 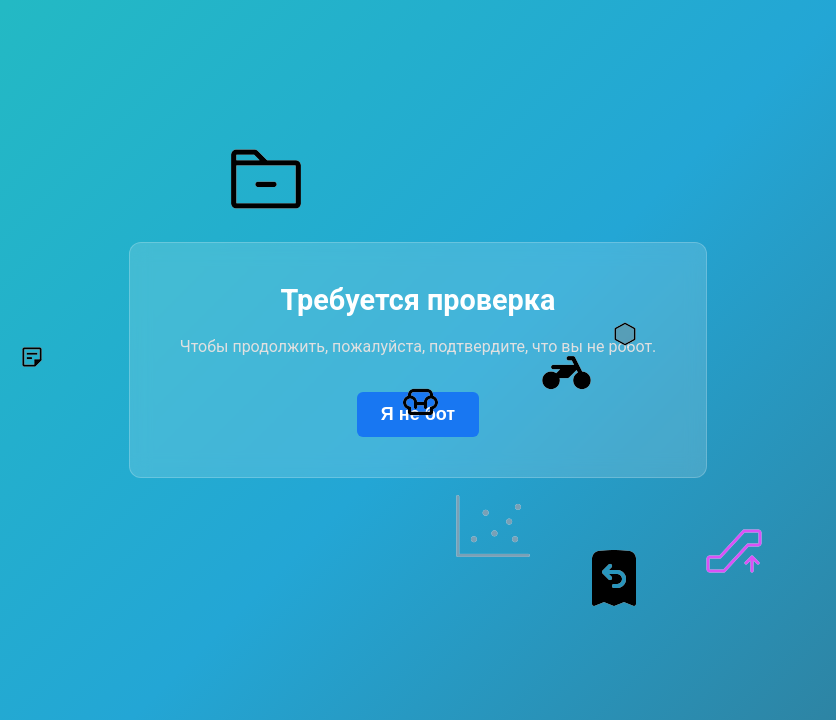 What do you see at coordinates (32, 357) in the screenshot?
I see `create a new note` at bounding box center [32, 357].